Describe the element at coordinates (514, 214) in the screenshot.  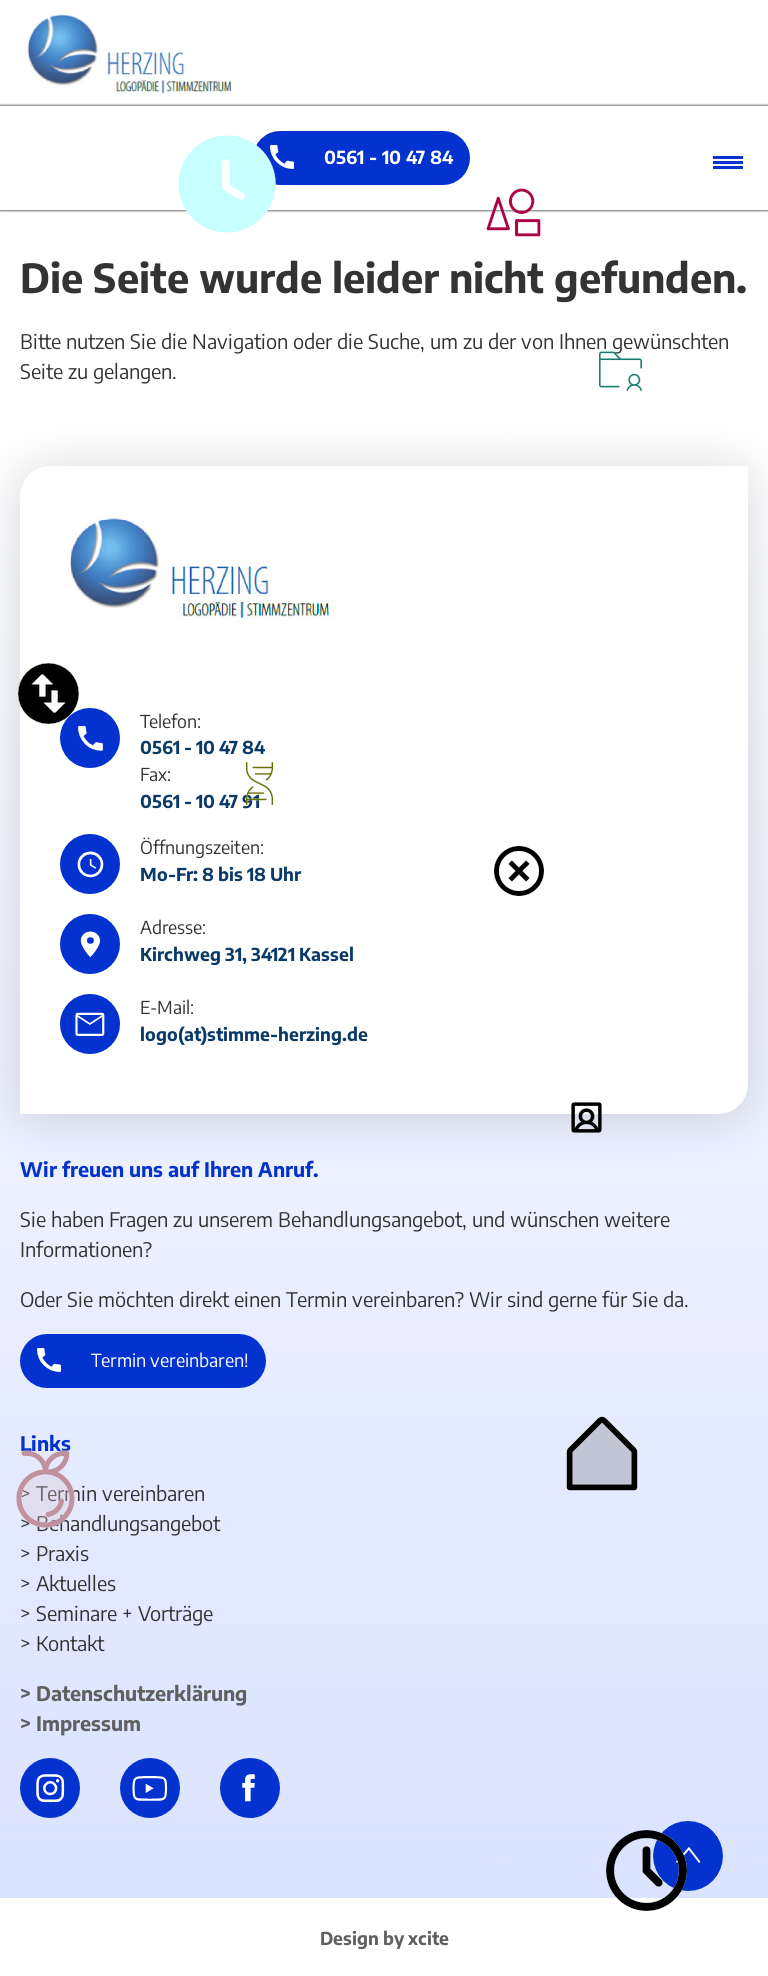
I see `access shape tools or drawing options` at that location.